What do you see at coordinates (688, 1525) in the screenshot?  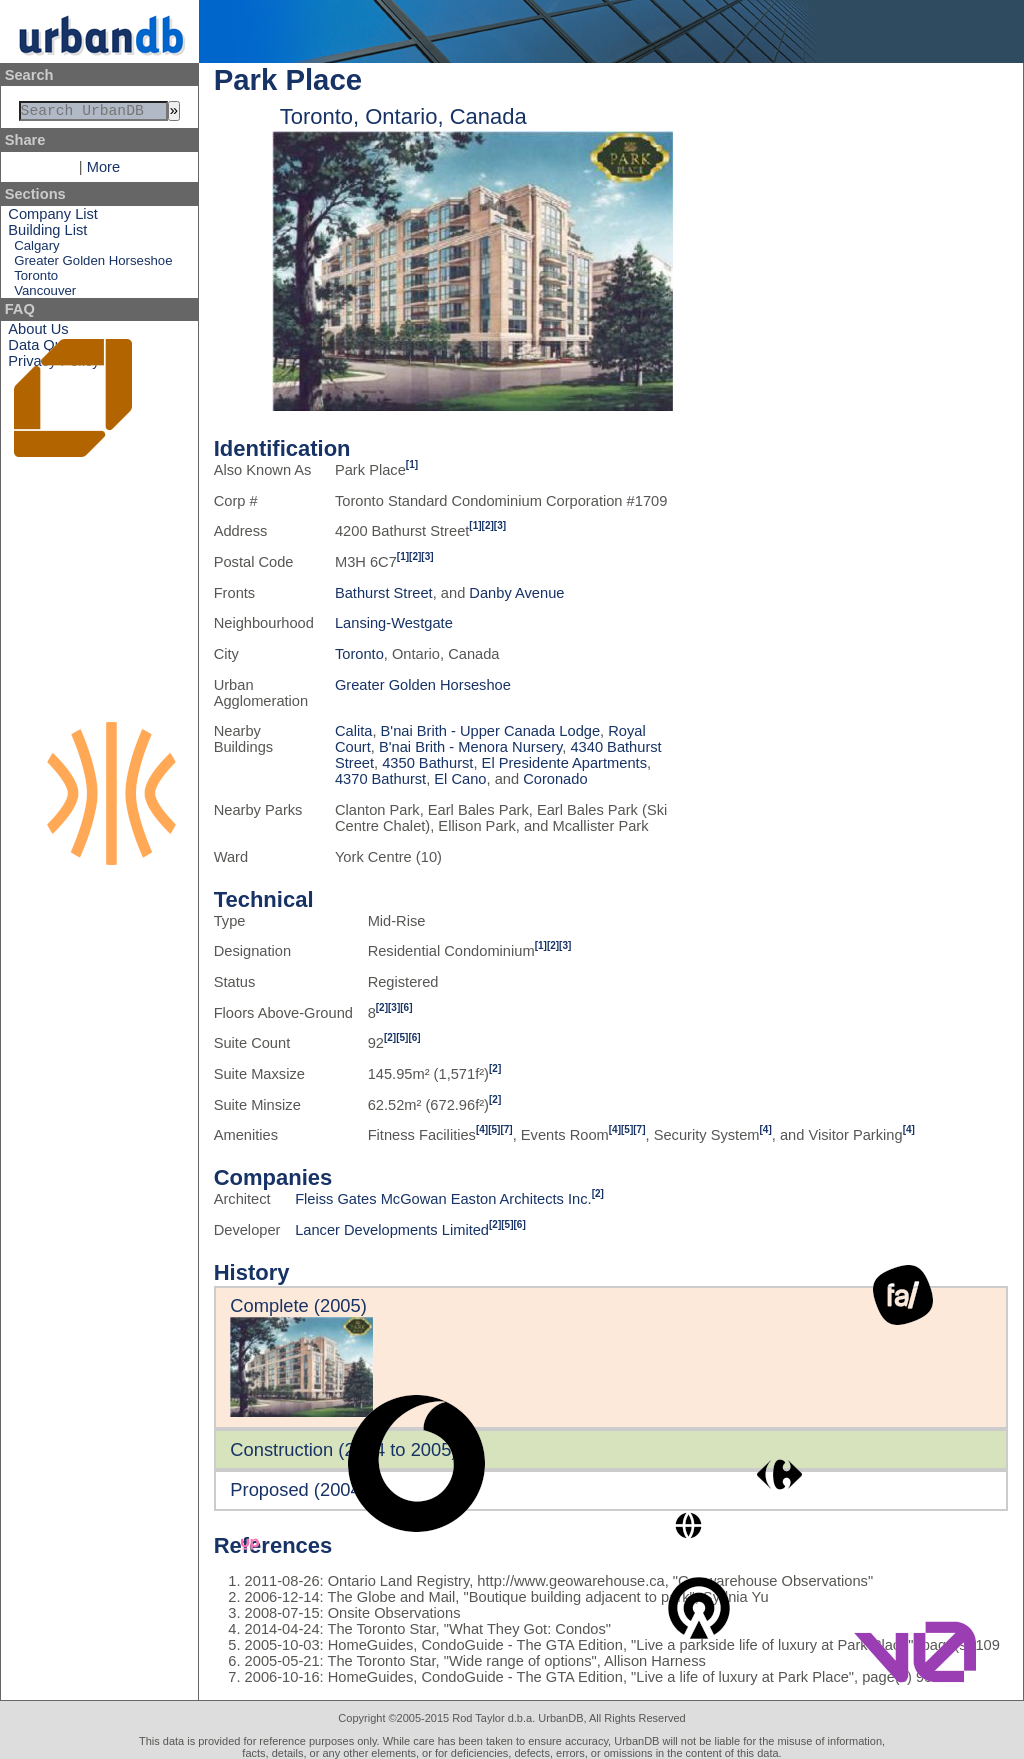 I see `access global or international settings` at bounding box center [688, 1525].